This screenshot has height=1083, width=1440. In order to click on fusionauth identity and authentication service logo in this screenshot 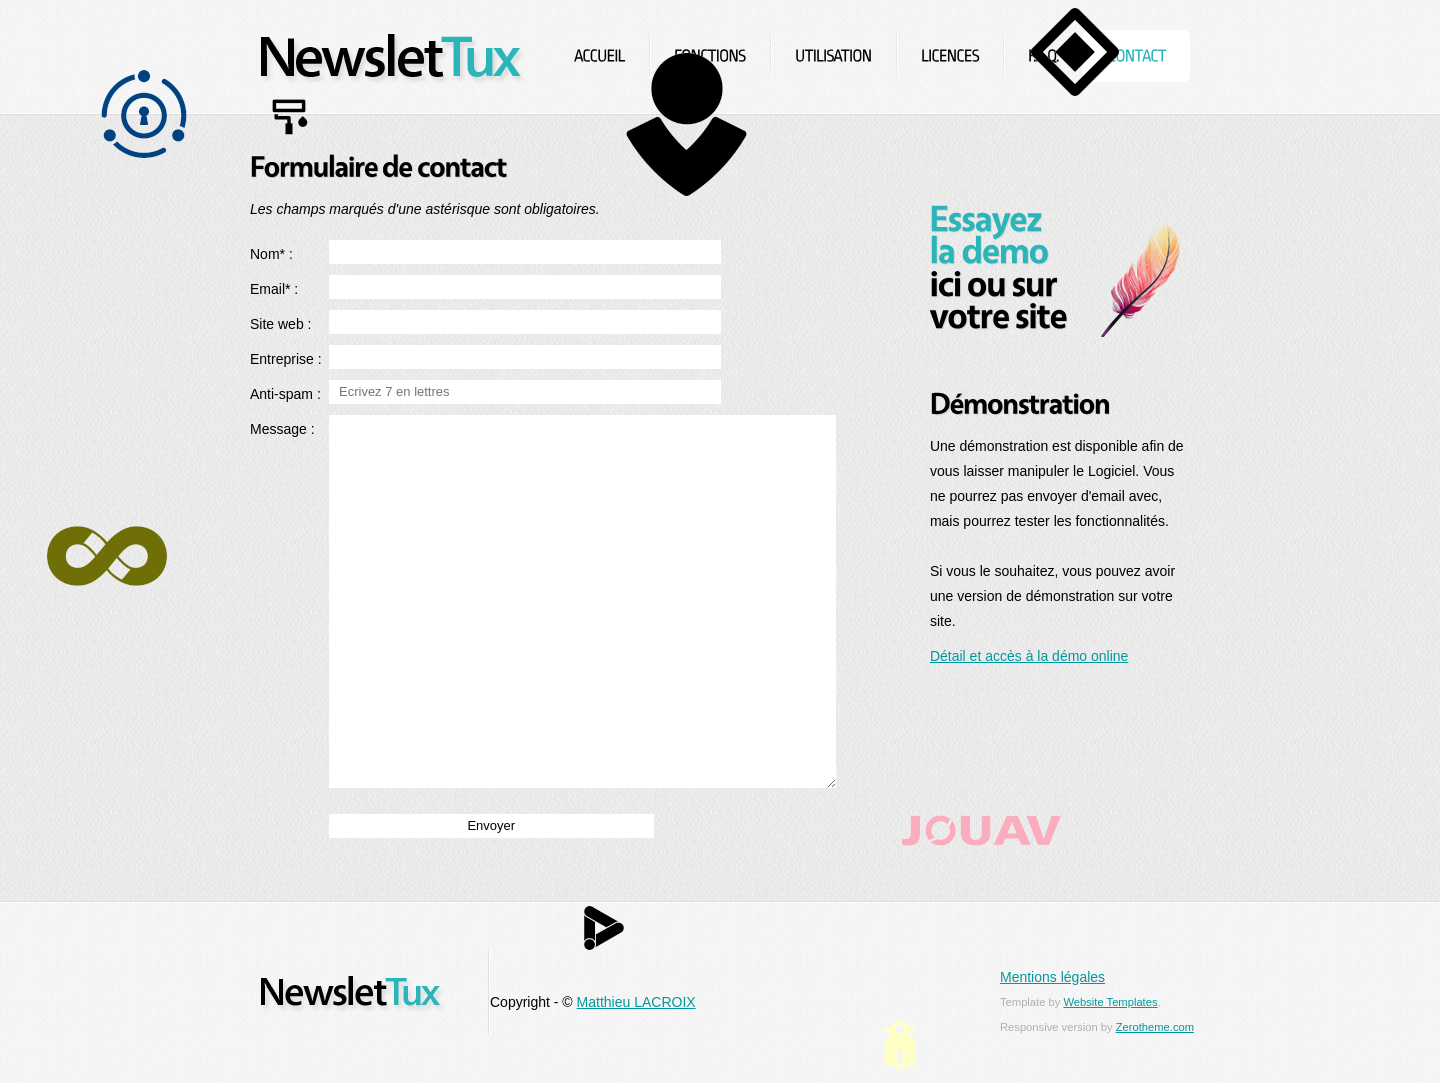, I will do `click(144, 114)`.